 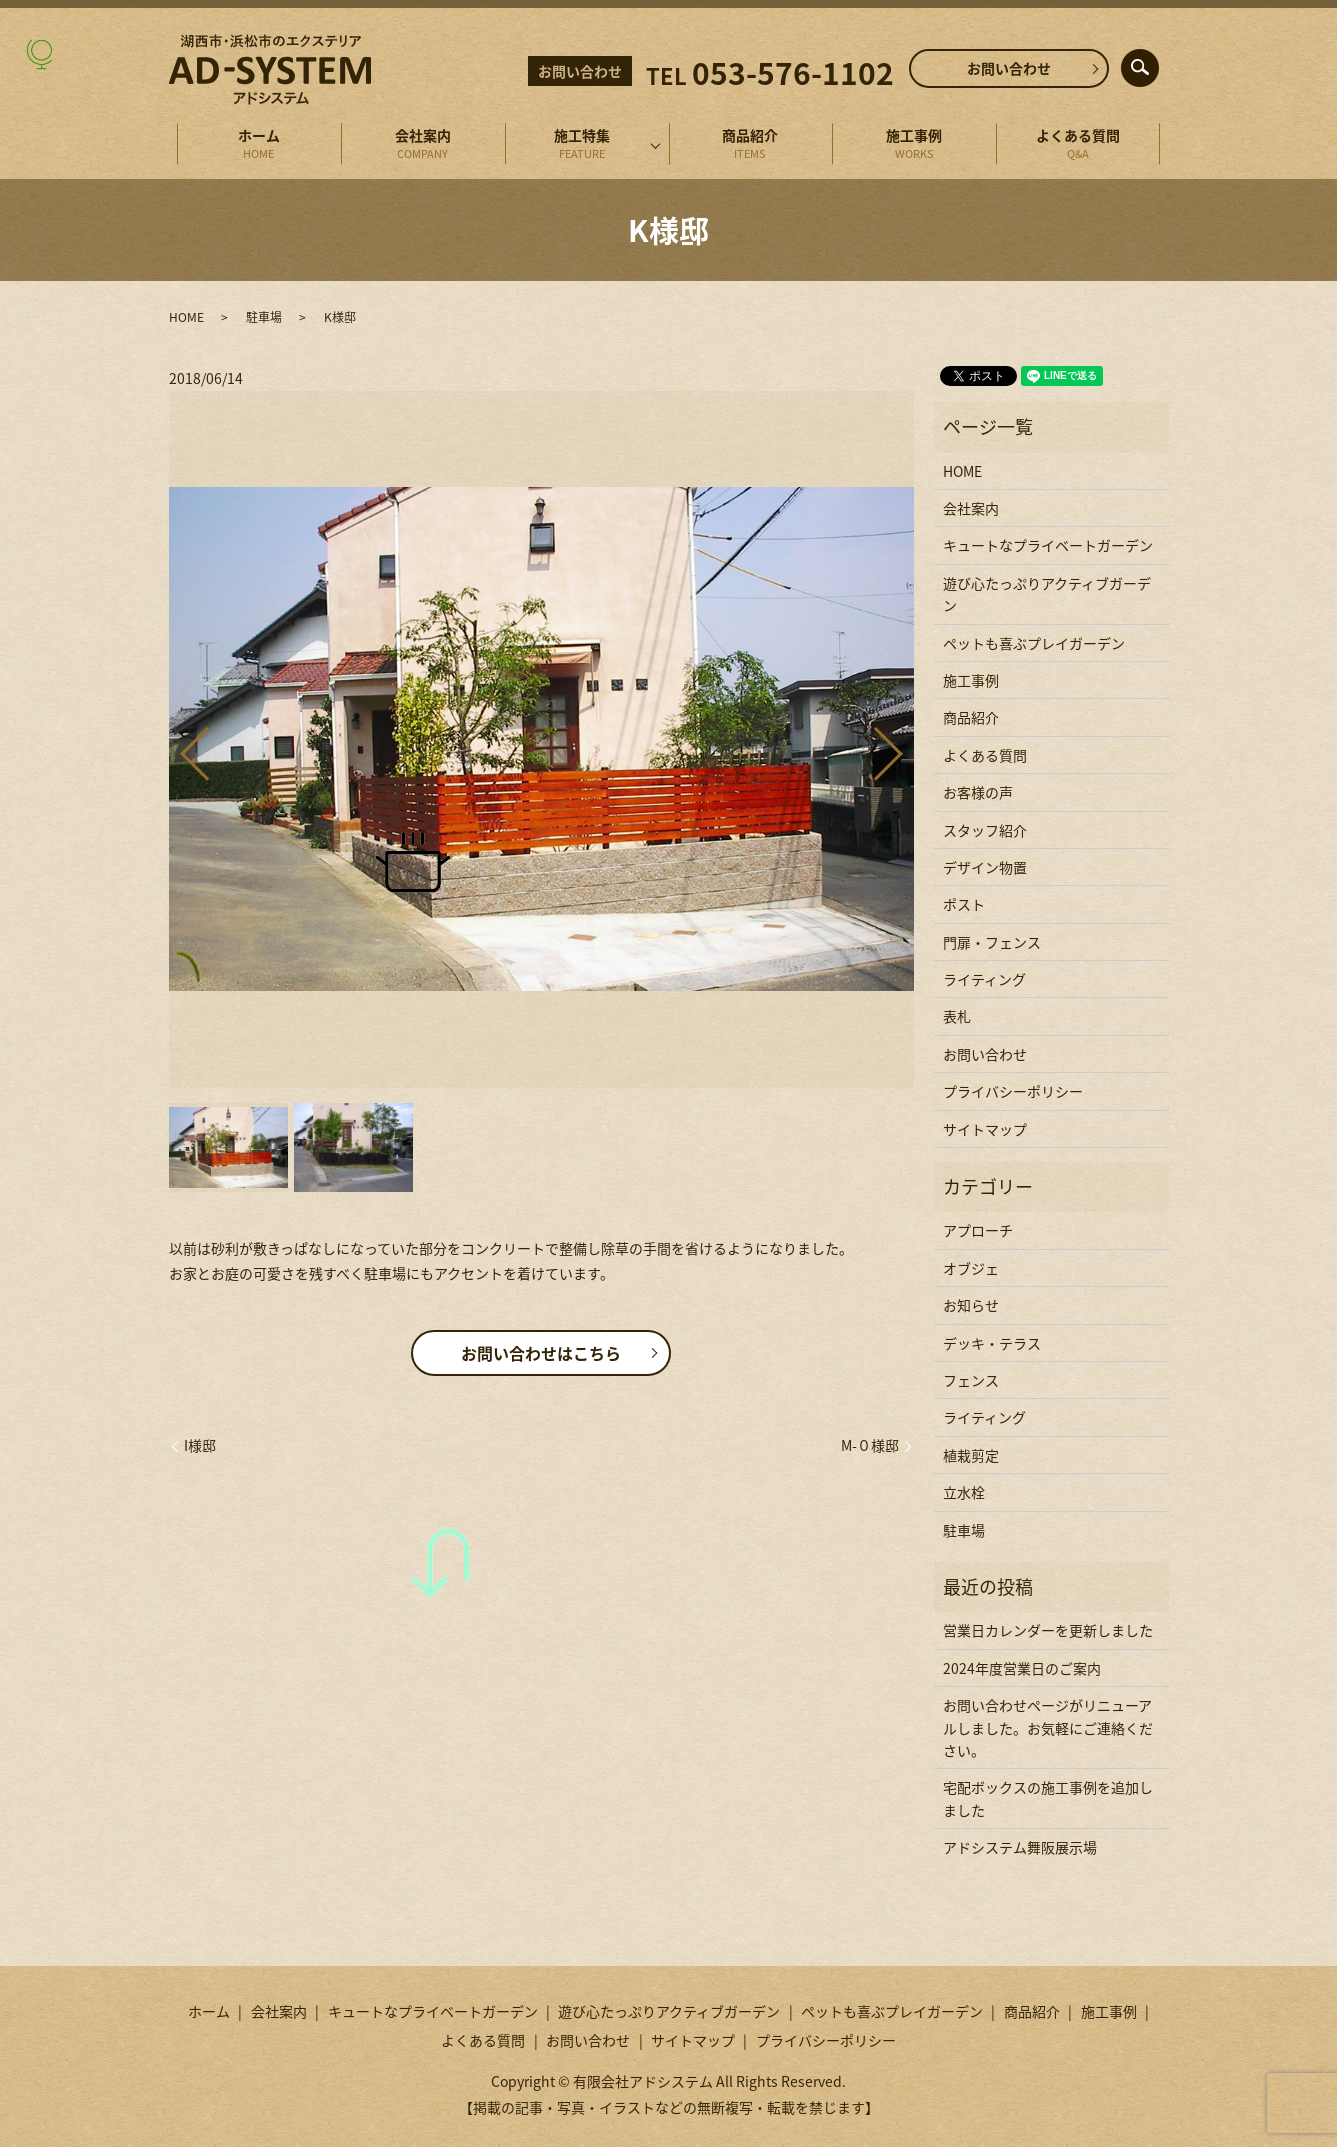 What do you see at coordinates (40, 53) in the screenshot?
I see `access global or international settings` at bounding box center [40, 53].